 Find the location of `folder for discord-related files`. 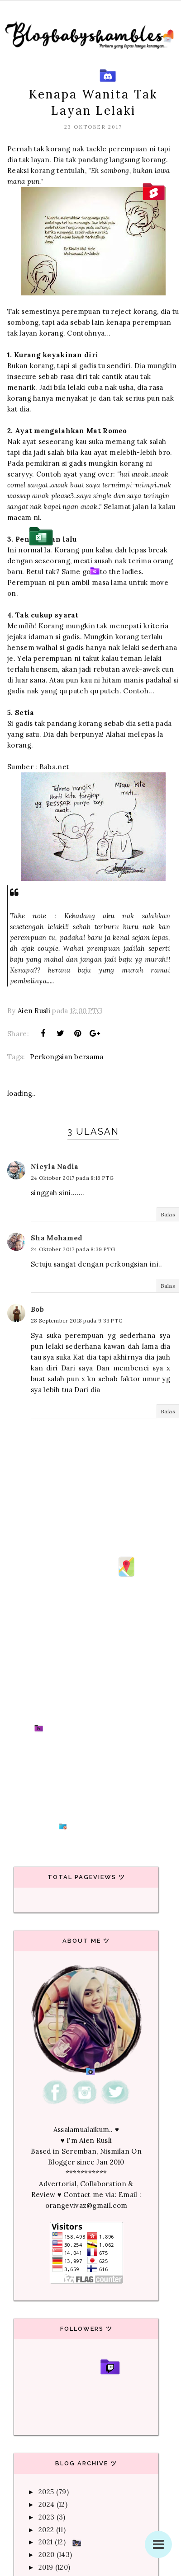

folder for discord-related files is located at coordinates (108, 76).